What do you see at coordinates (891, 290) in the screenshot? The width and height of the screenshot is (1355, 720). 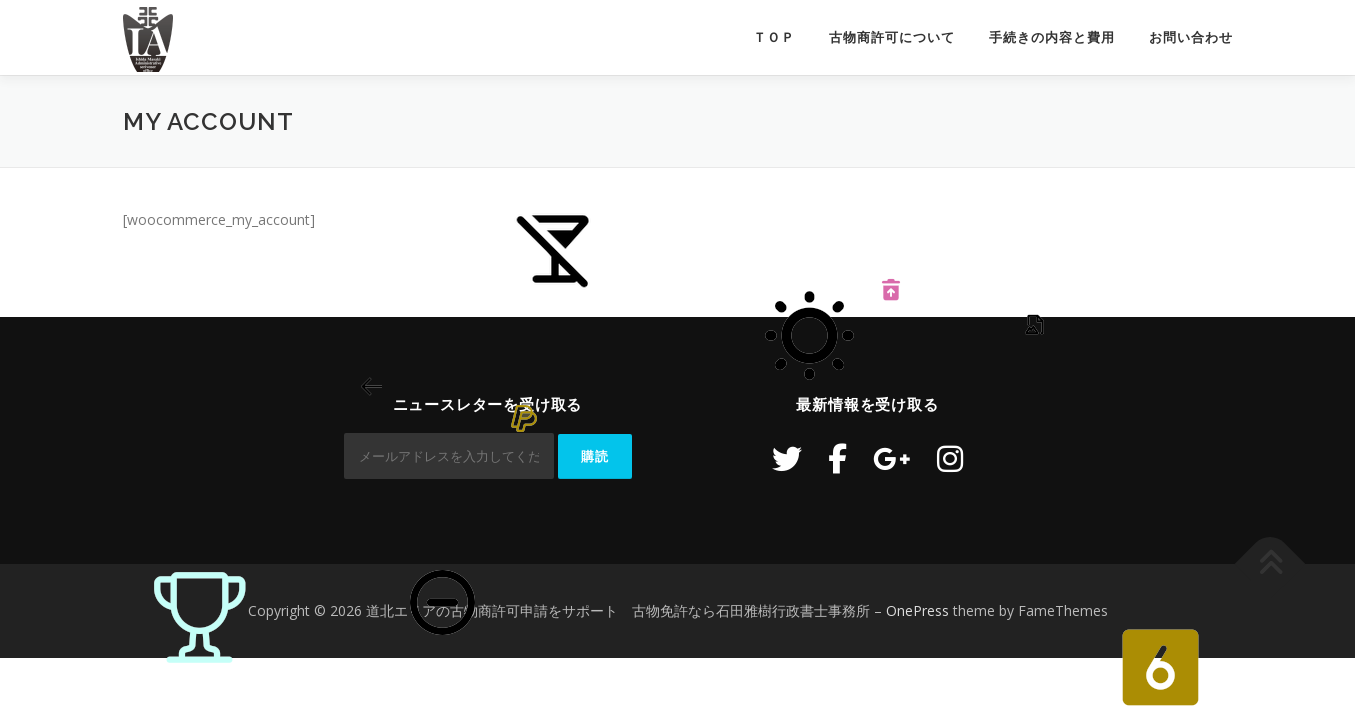 I see `restore item from trash` at bounding box center [891, 290].